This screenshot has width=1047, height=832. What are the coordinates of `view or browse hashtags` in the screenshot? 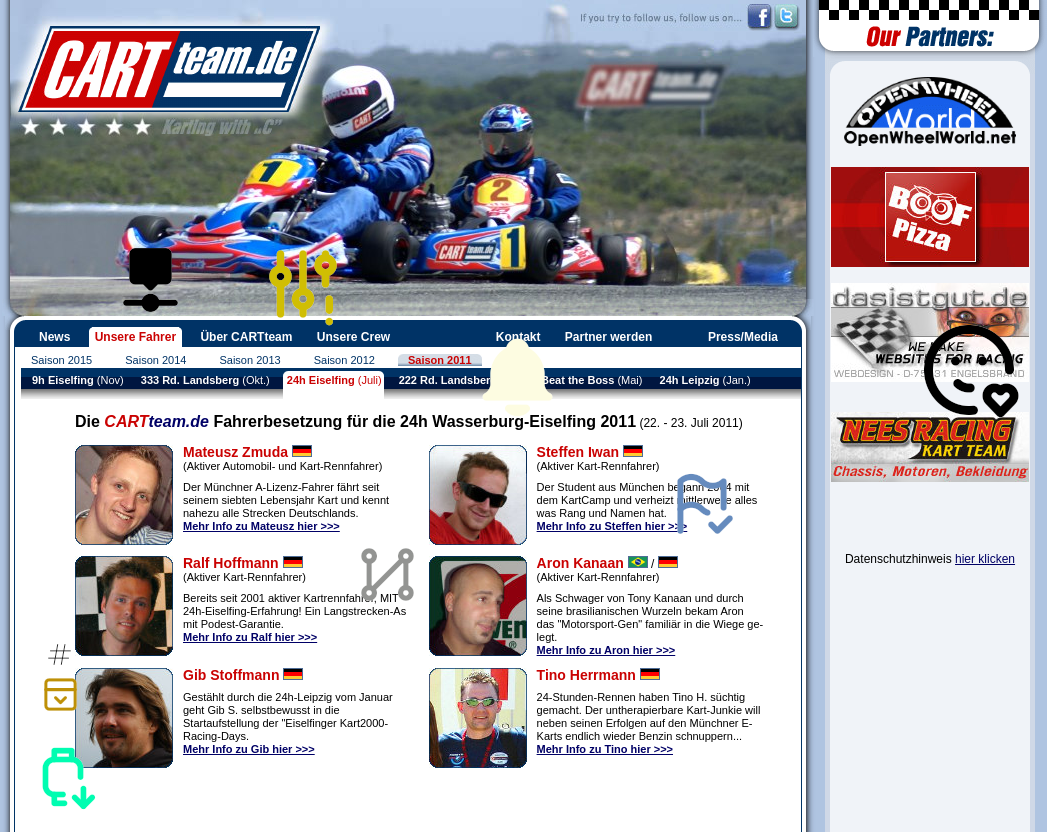 It's located at (59, 654).